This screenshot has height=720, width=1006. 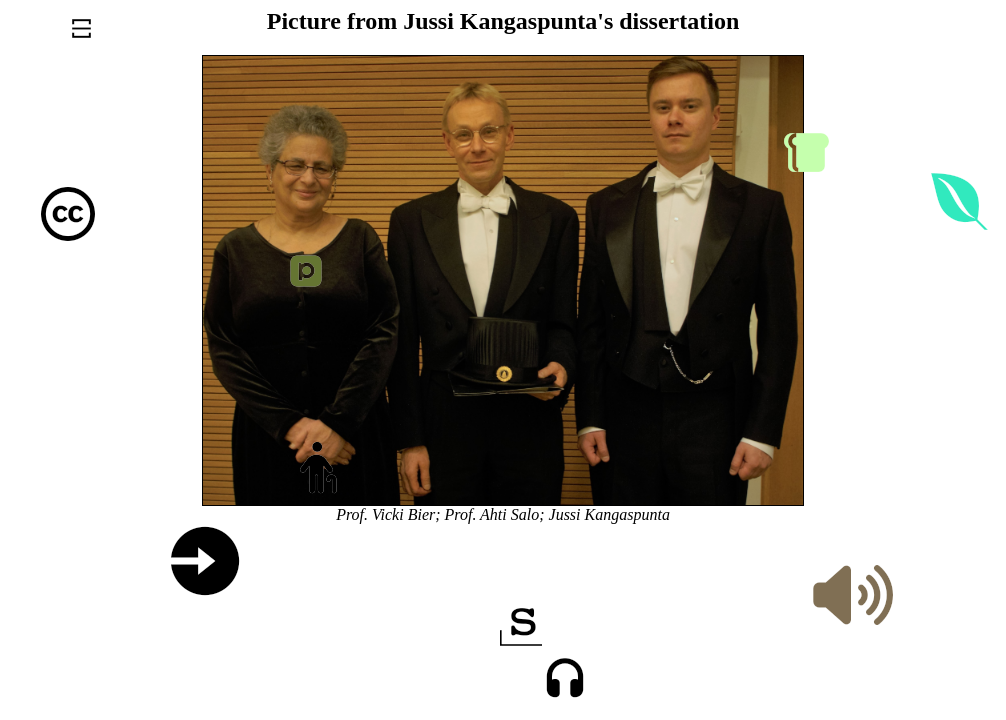 I want to click on indicates accessibility features or services, so click(x=316, y=467).